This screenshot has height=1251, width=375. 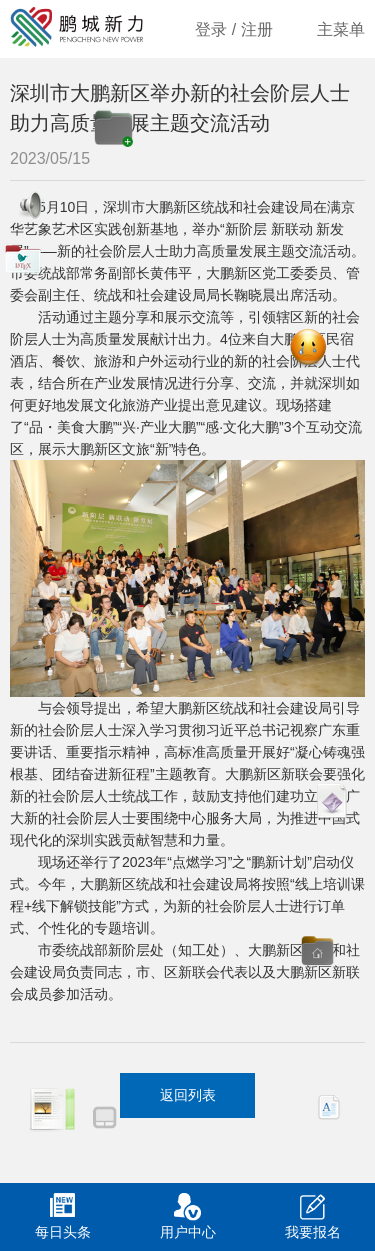 I want to click on open a text document file, so click(x=329, y=1107).